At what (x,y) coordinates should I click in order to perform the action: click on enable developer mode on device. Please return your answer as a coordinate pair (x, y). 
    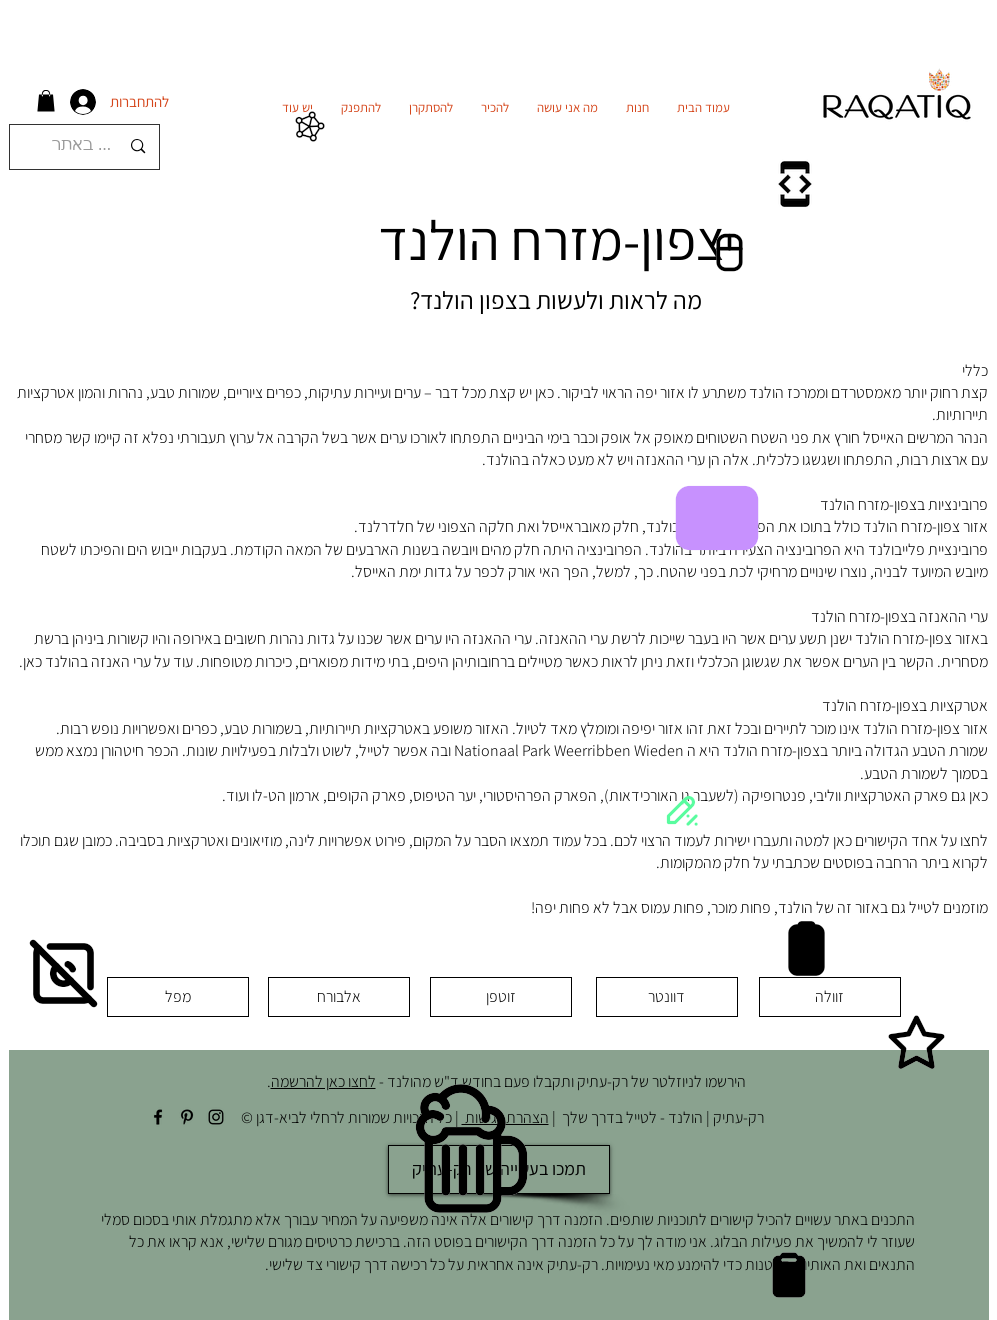
    Looking at the image, I should click on (795, 184).